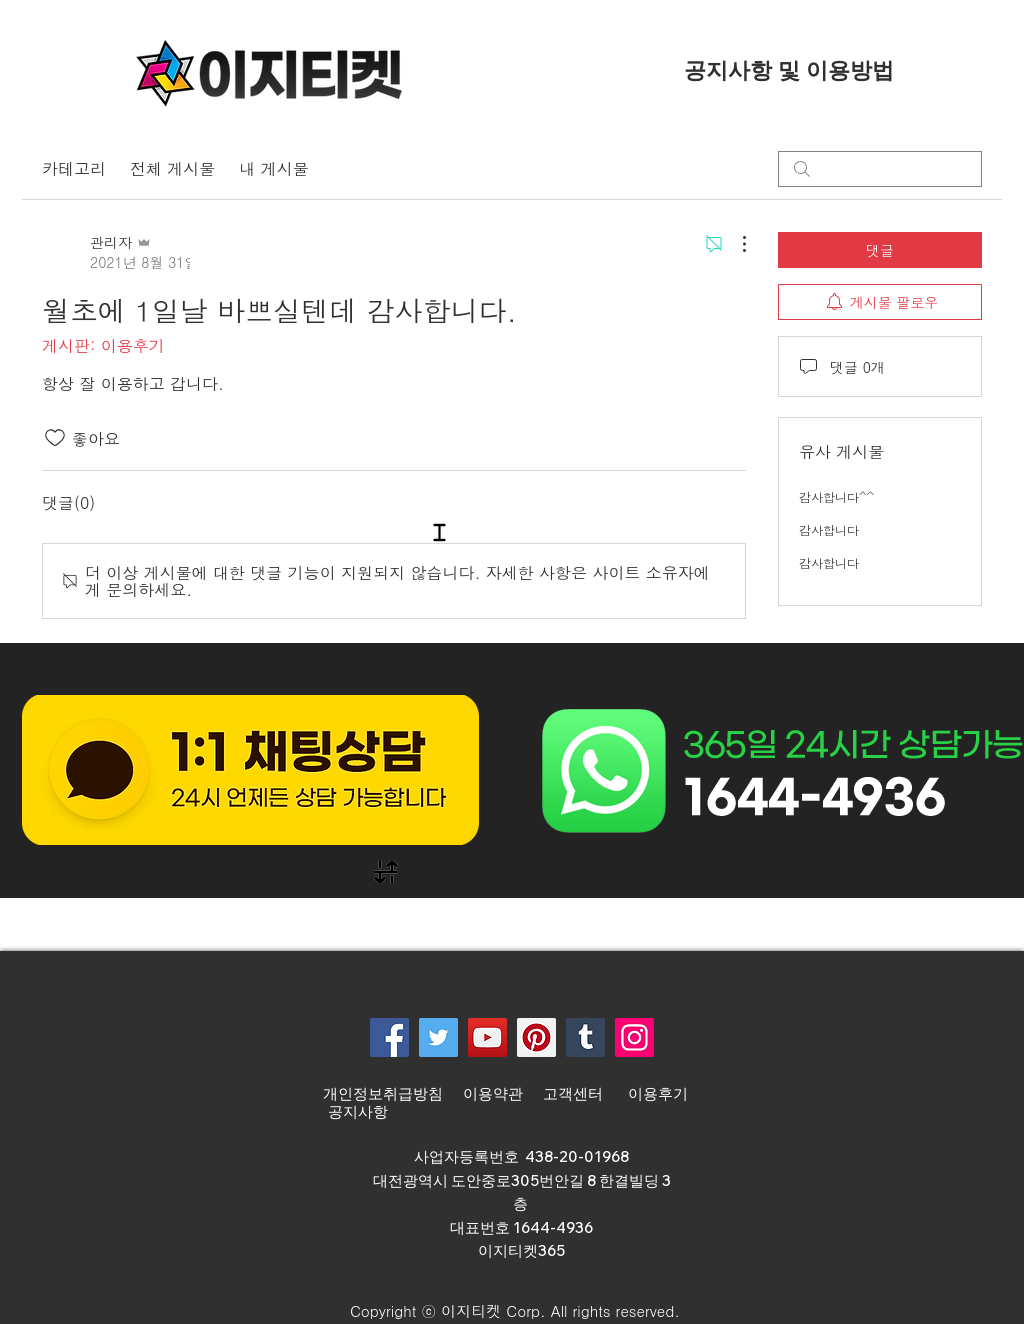 This screenshot has height=1324, width=1024. Describe the element at coordinates (386, 872) in the screenshot. I see `swap or exchange items between two lists` at that location.